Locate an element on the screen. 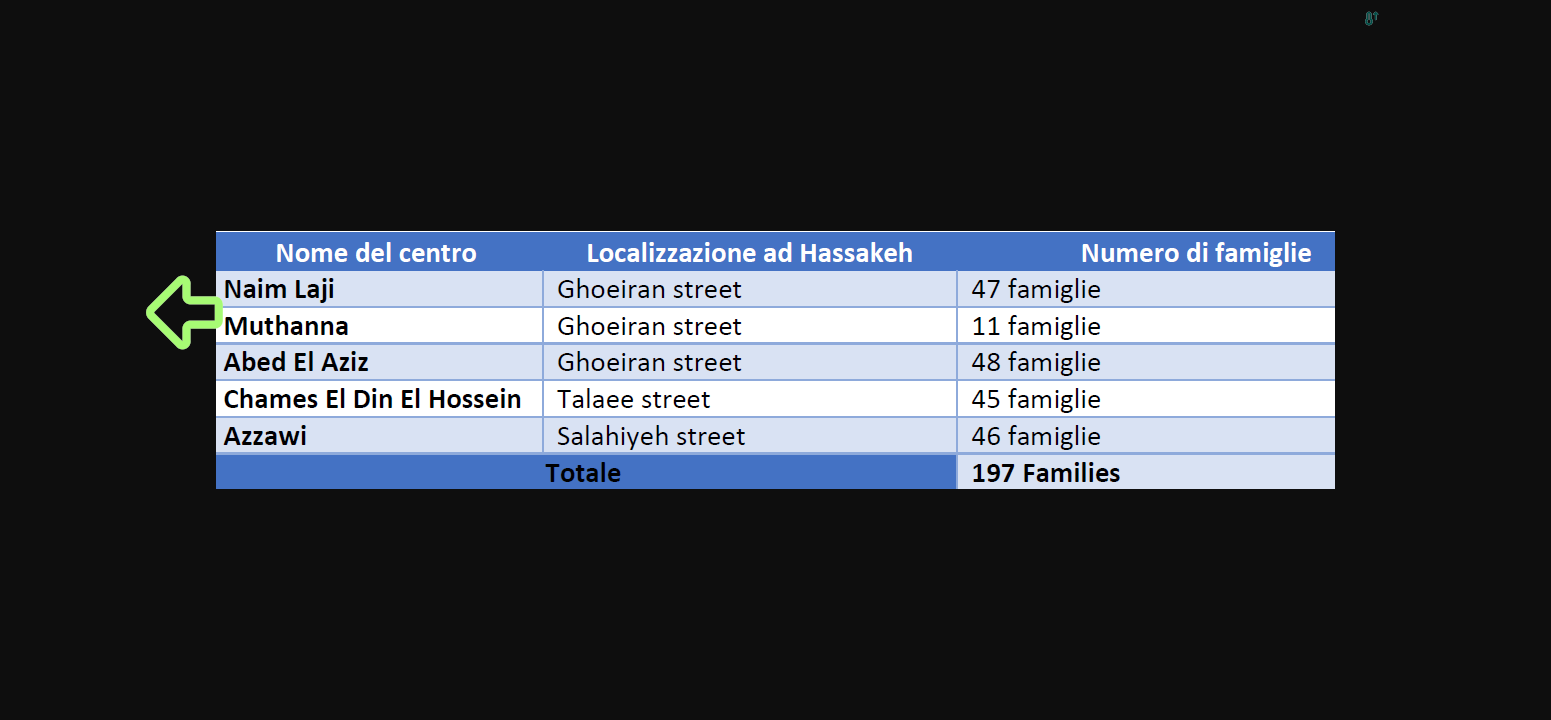  indicates rising temperature is located at coordinates (1371, 18).